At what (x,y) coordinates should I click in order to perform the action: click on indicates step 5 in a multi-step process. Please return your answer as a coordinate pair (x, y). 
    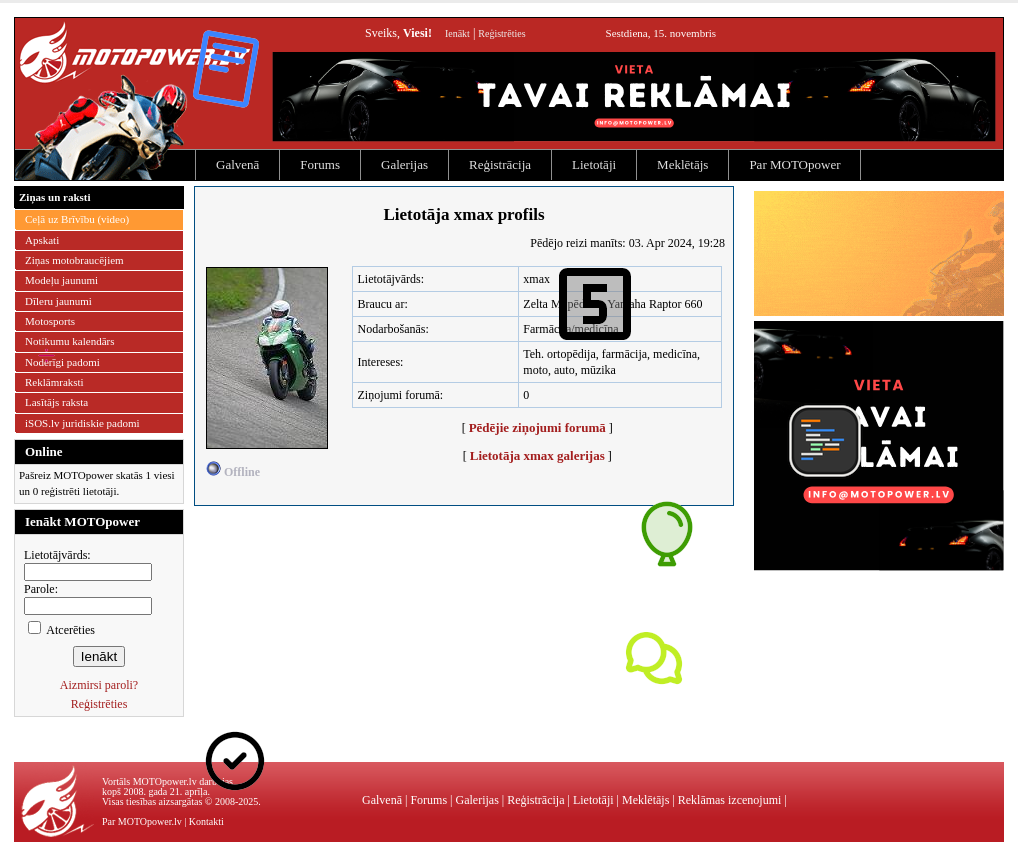
    Looking at the image, I should click on (595, 304).